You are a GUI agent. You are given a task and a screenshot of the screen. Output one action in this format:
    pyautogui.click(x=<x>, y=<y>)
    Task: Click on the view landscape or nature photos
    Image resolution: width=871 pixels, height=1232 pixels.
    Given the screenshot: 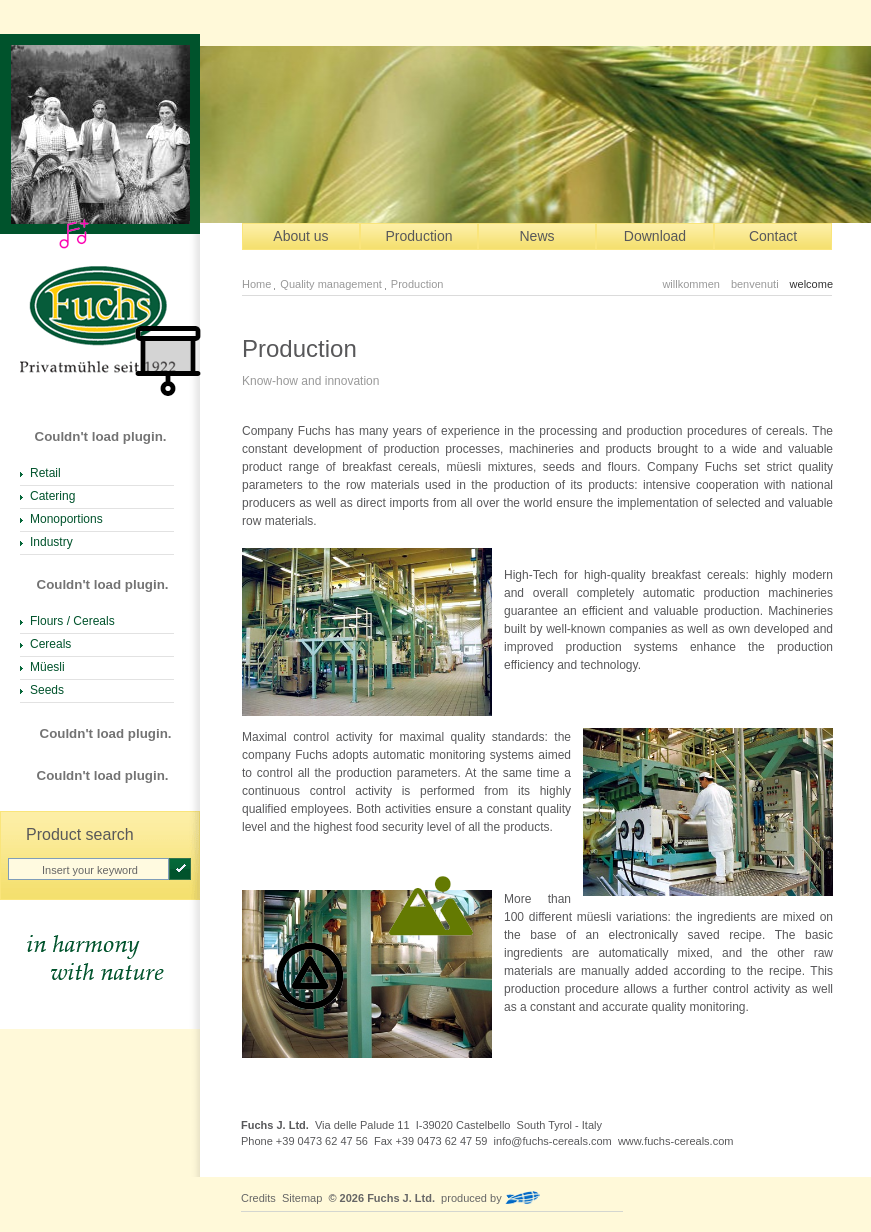 What is the action you would take?
    pyautogui.click(x=431, y=909)
    